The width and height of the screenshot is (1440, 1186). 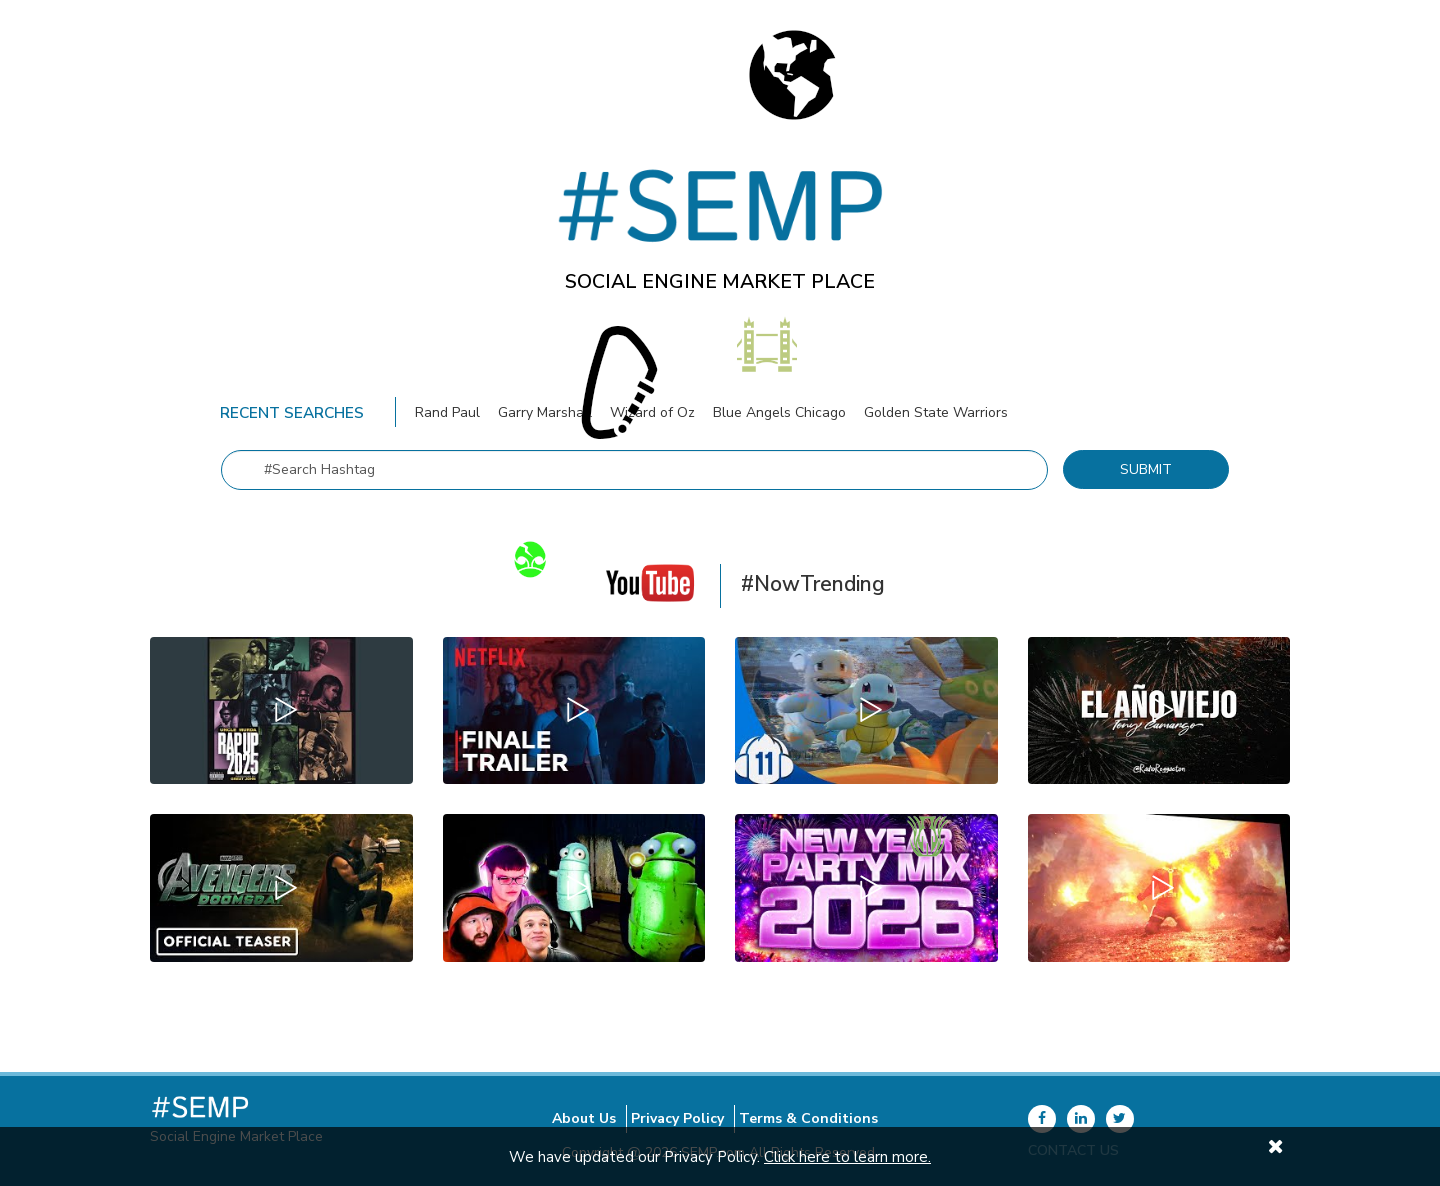 I want to click on switch to global or worldwide view, so click(x=794, y=75).